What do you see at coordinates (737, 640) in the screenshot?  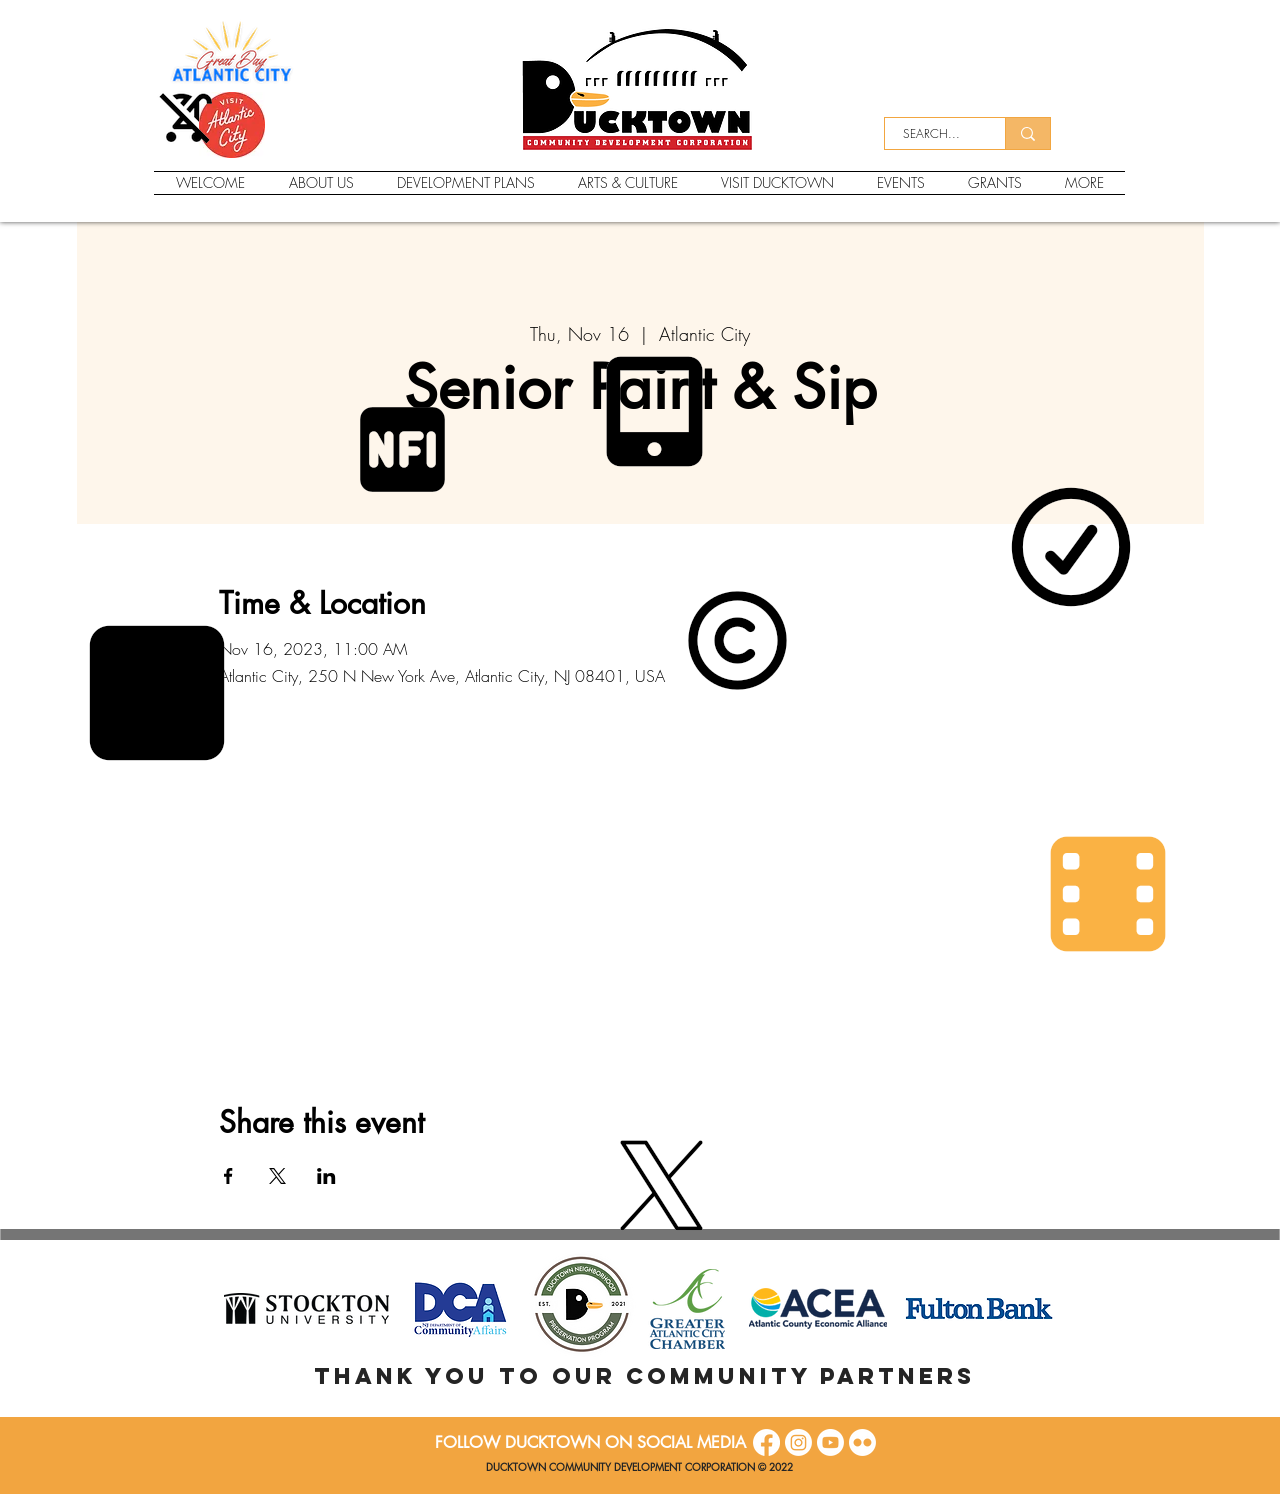 I see `indicates copyrighted content` at bounding box center [737, 640].